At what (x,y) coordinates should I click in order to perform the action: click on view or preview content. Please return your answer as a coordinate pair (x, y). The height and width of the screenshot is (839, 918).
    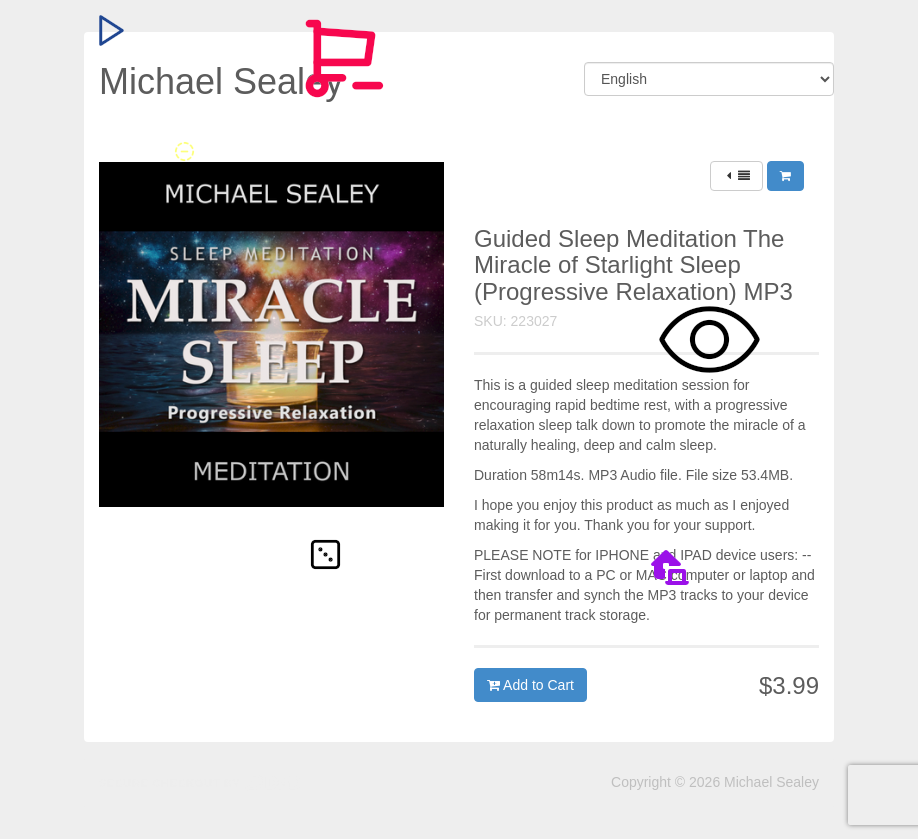
    Looking at the image, I should click on (709, 339).